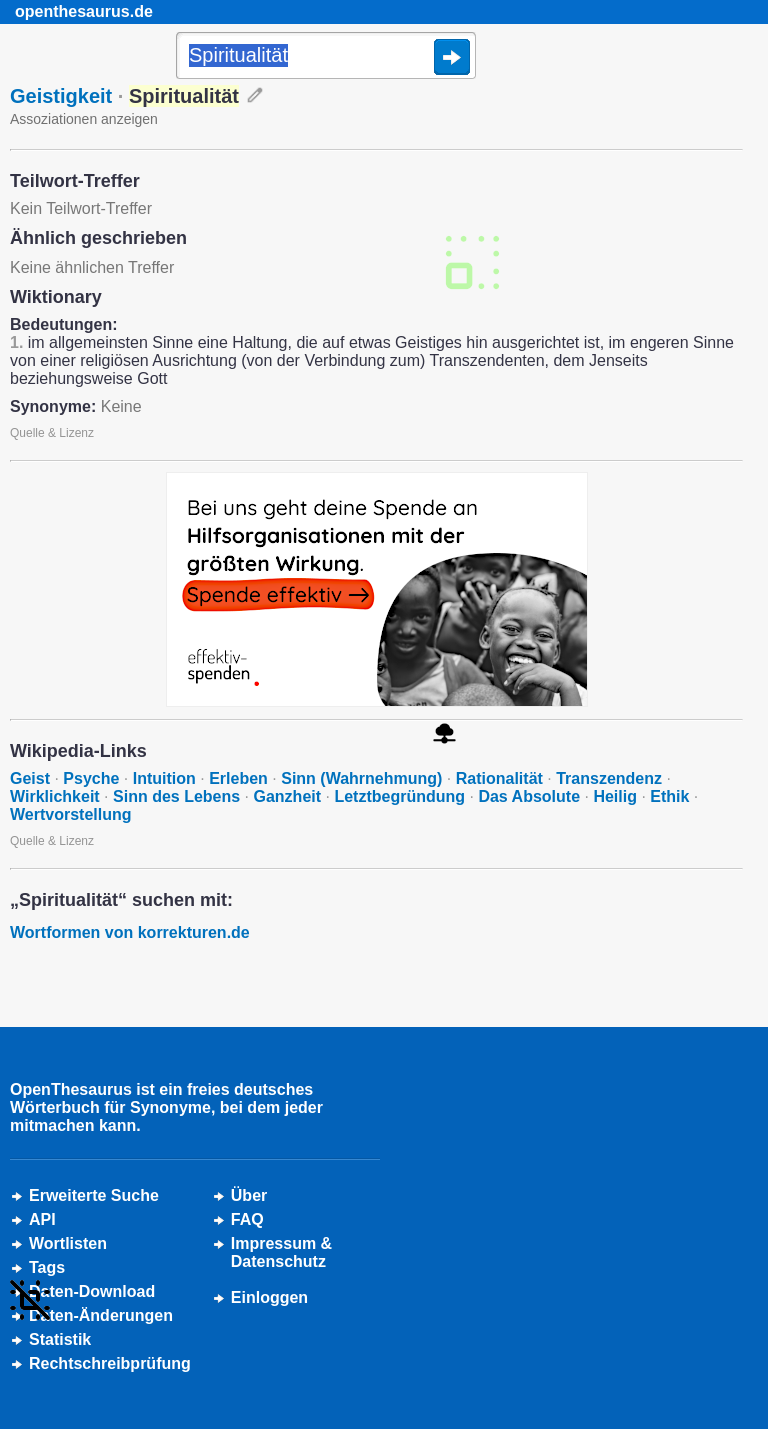 This screenshot has width=768, height=1429. What do you see at coordinates (444, 733) in the screenshot?
I see `cloud data sync status` at bounding box center [444, 733].